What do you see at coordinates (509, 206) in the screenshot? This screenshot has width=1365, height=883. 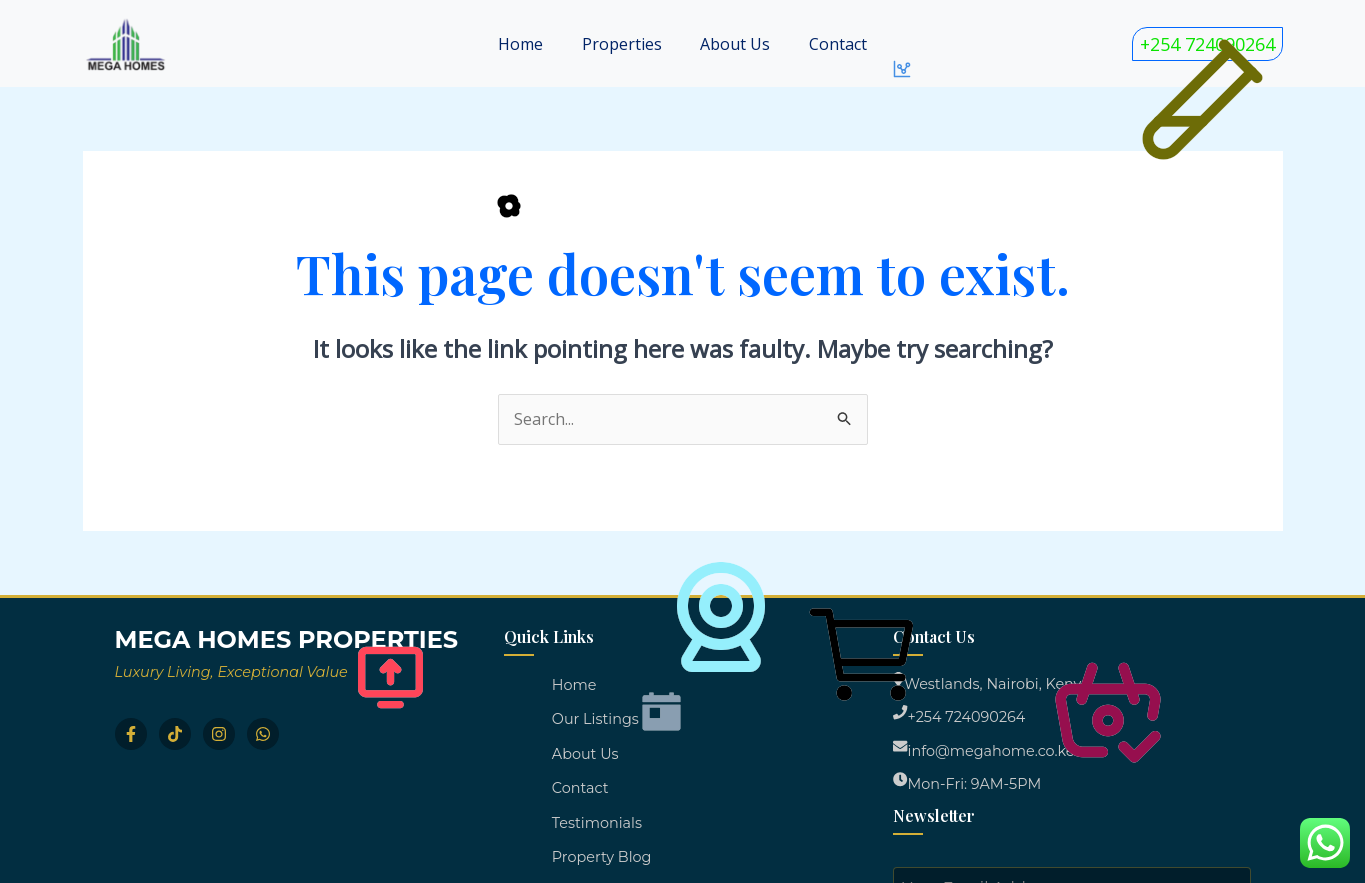 I see `indicates breakfast or morning meal options` at bounding box center [509, 206].